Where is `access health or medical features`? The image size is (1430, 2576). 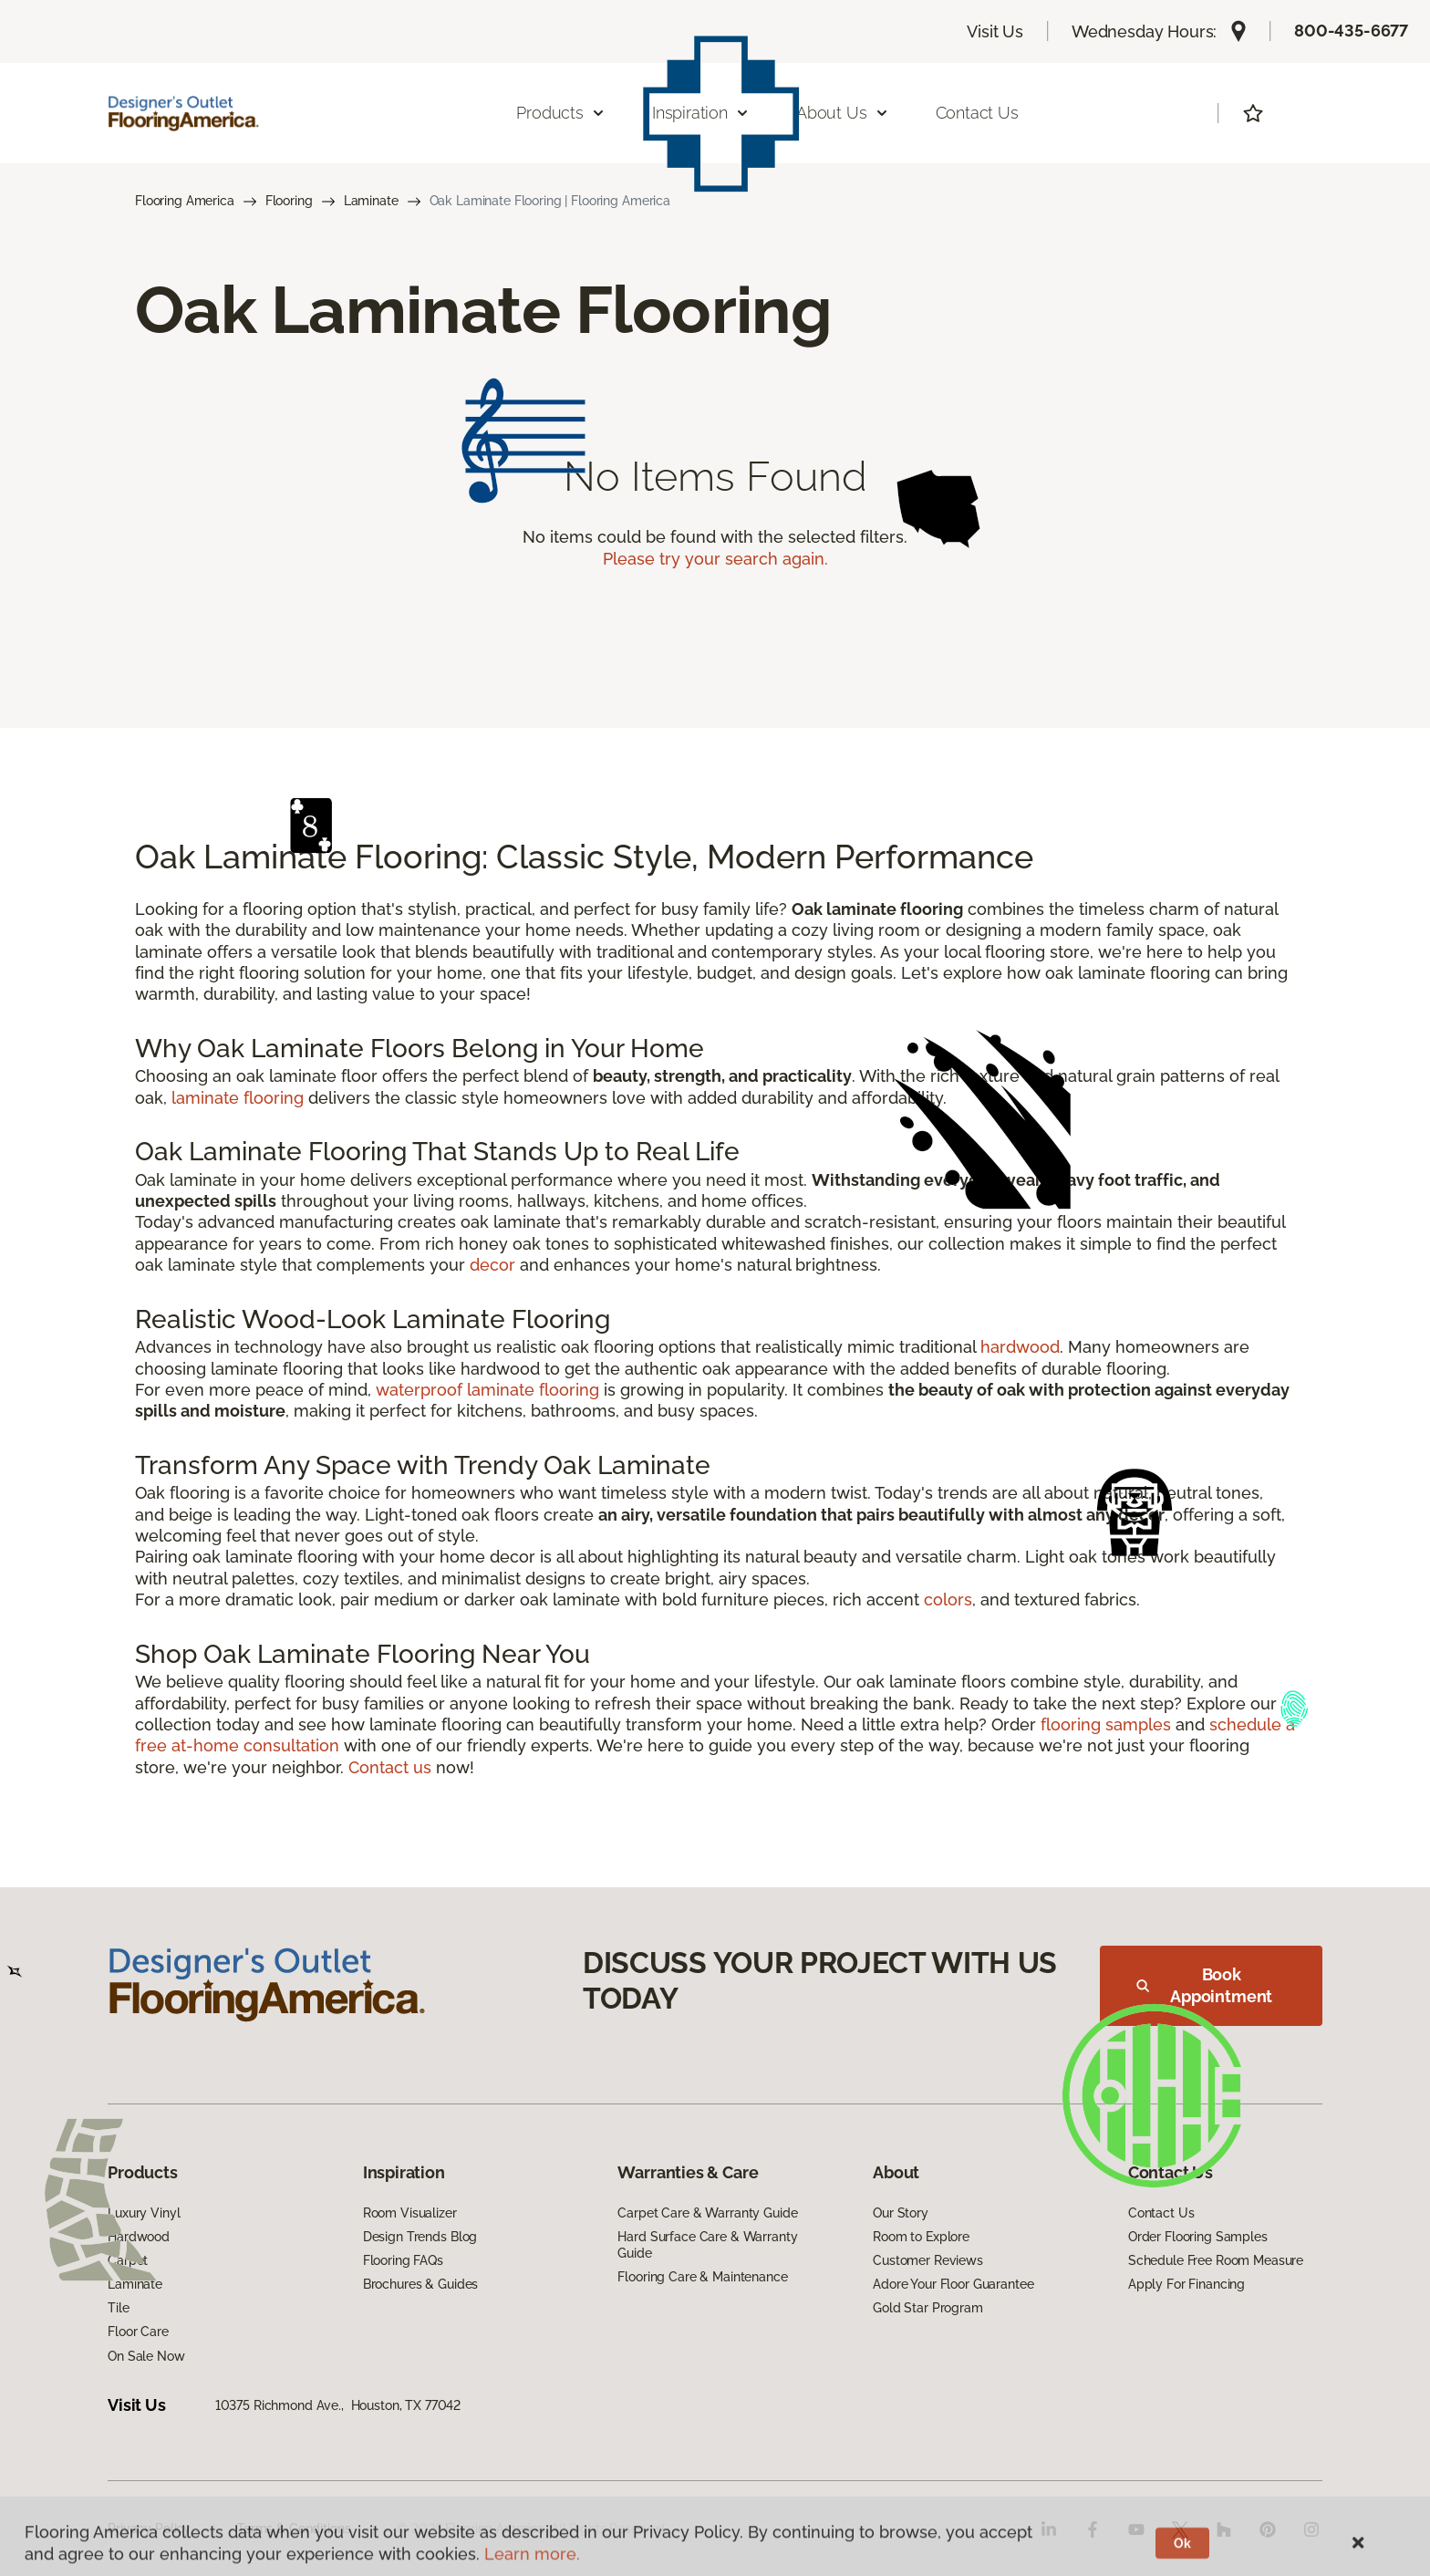
access health or medical features is located at coordinates (721, 112).